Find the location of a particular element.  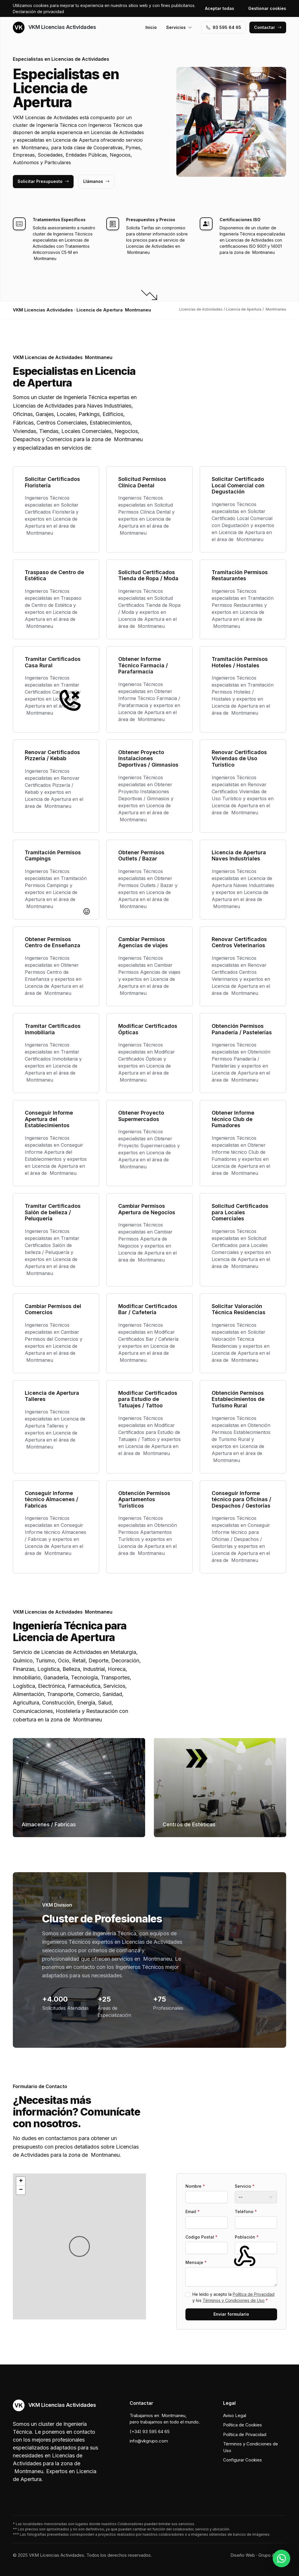

indicates a downward trend or decline in data is located at coordinates (149, 295).